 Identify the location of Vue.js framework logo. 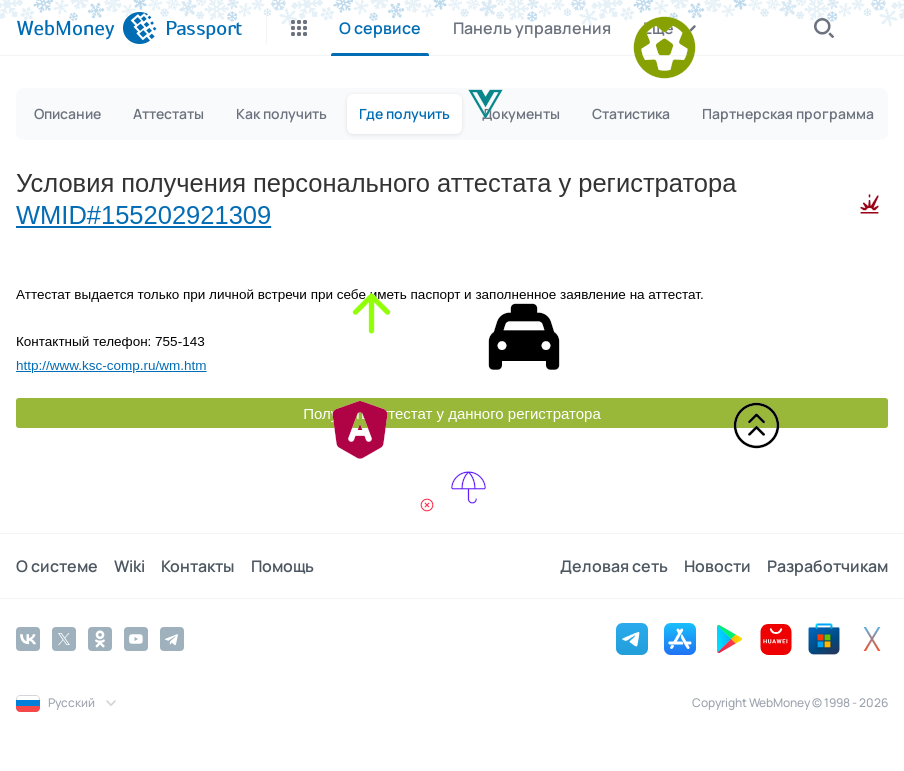
(485, 104).